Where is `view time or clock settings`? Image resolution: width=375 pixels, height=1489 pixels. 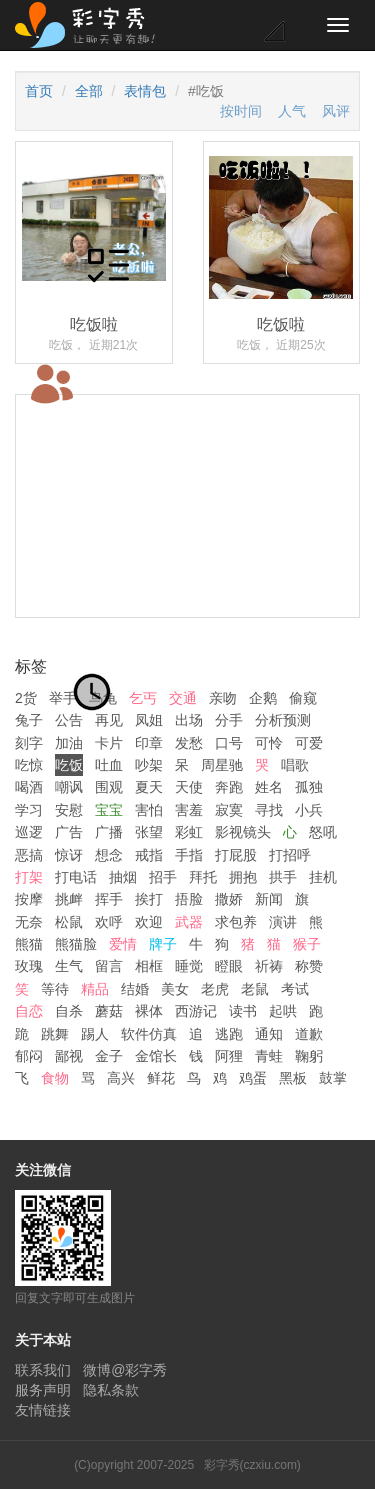
view time or clock settings is located at coordinates (92, 692).